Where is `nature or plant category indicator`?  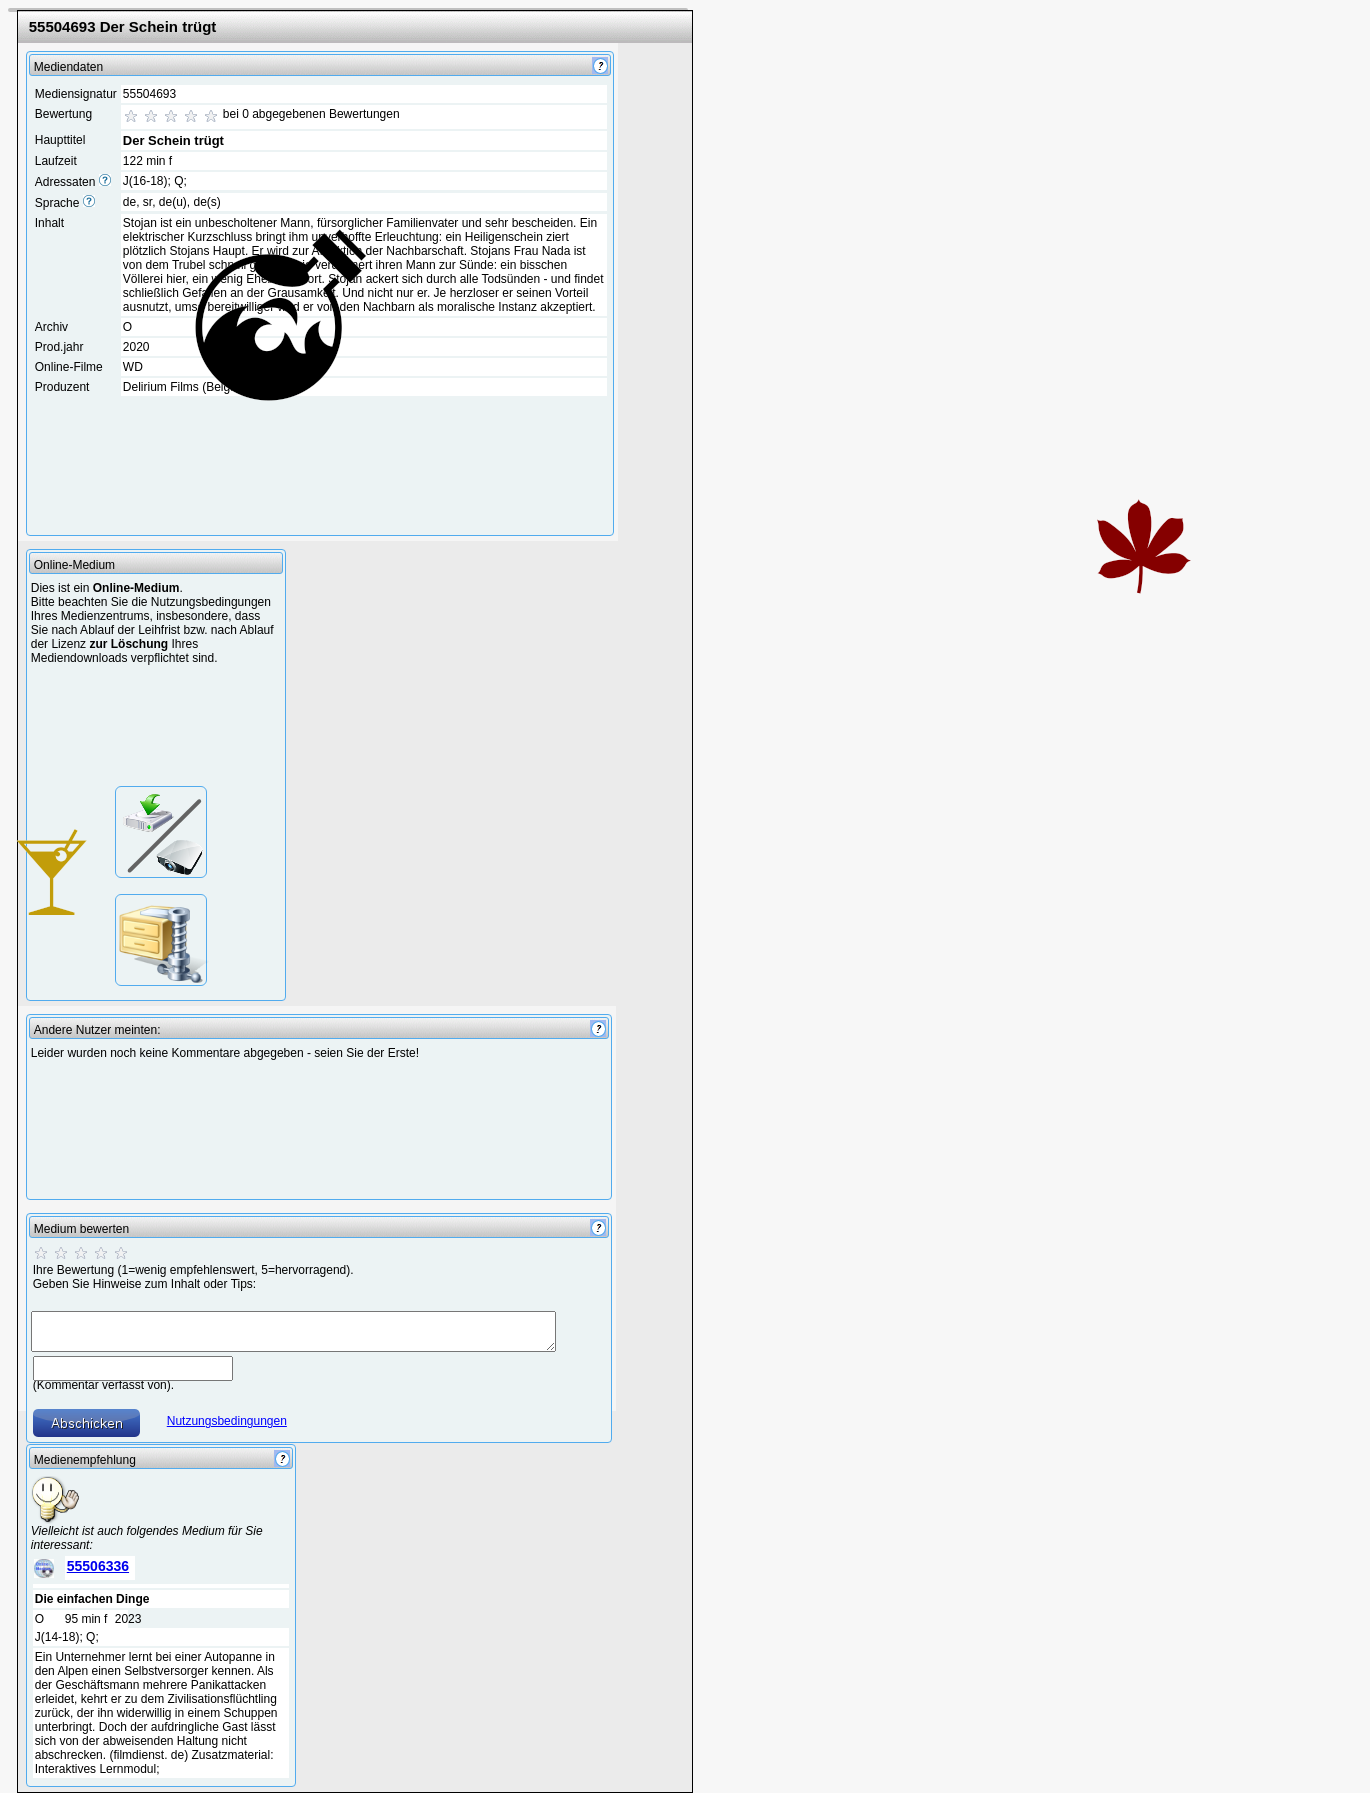 nature or plant category indicator is located at coordinates (1144, 546).